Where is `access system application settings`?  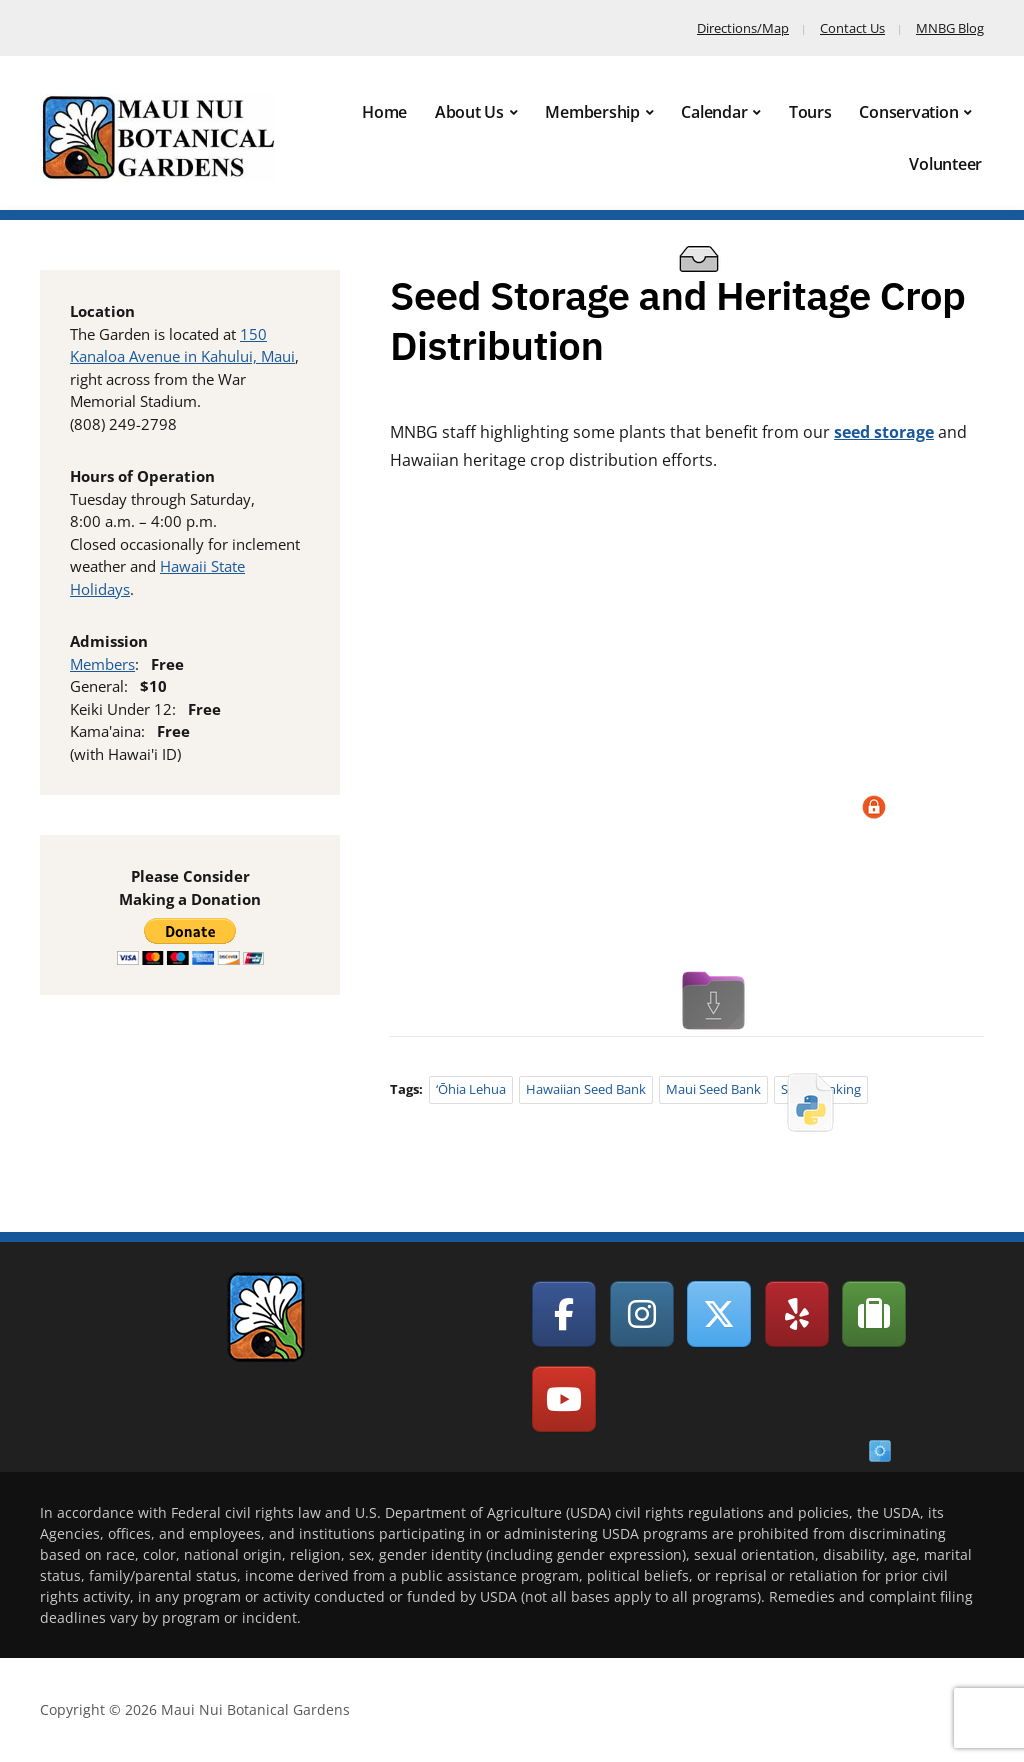 access system application settings is located at coordinates (880, 1451).